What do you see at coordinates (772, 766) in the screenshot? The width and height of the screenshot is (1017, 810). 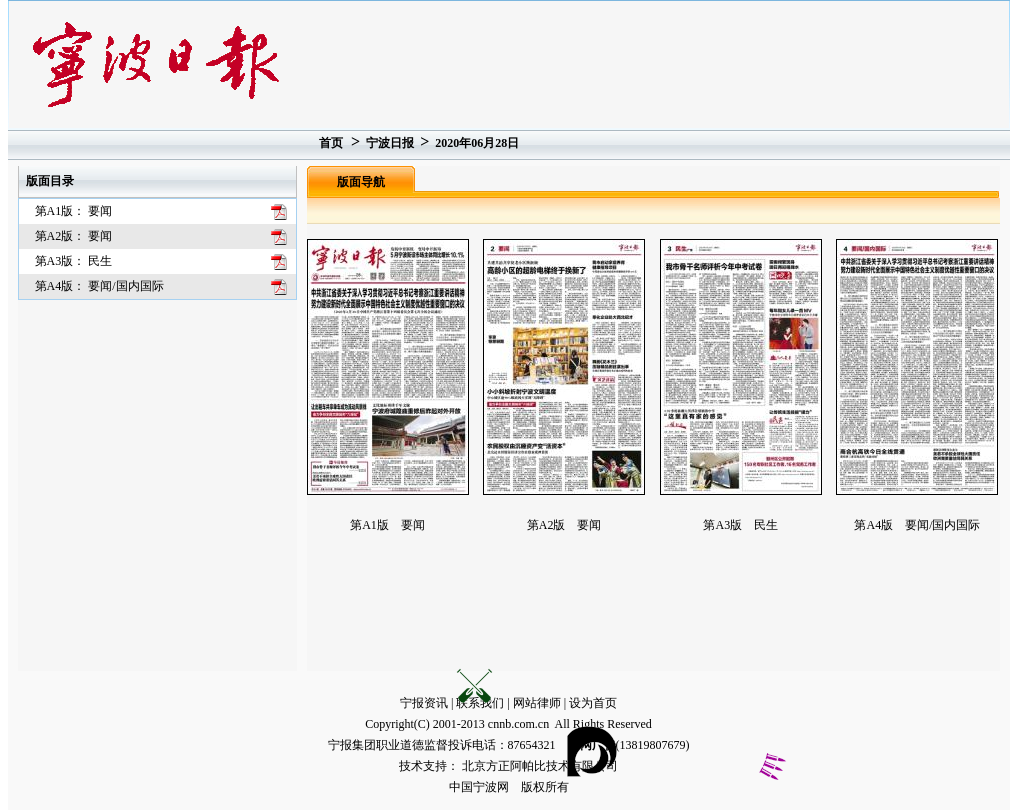 I see `ammunition or bullet inventory indicator` at bounding box center [772, 766].